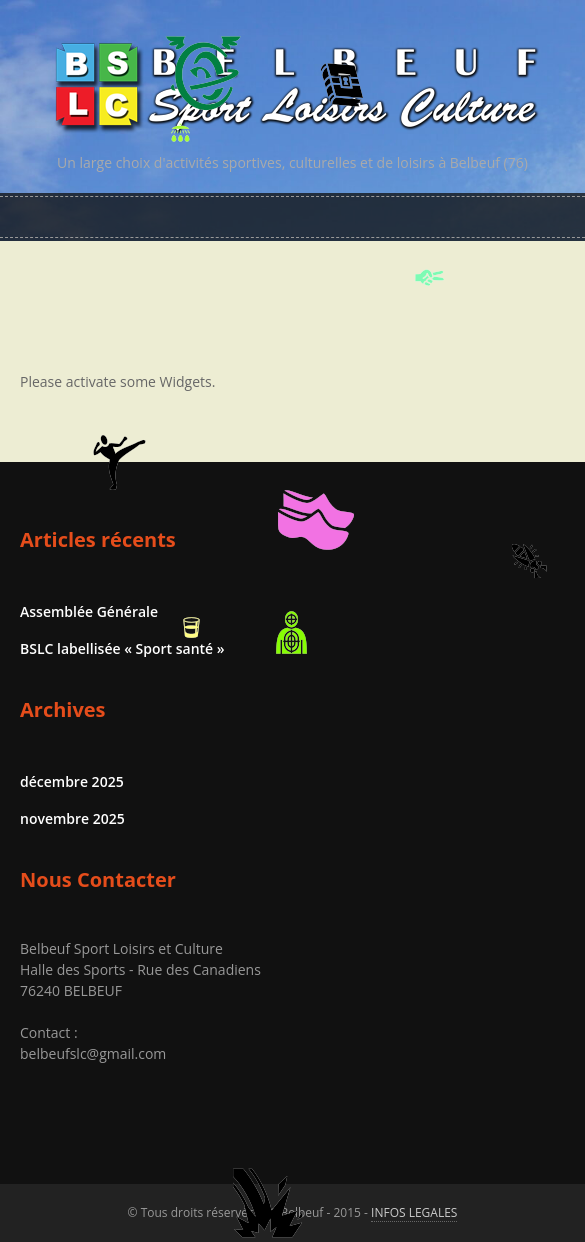 This screenshot has width=585, height=1242. I want to click on access martial arts or combat training, so click(119, 462).